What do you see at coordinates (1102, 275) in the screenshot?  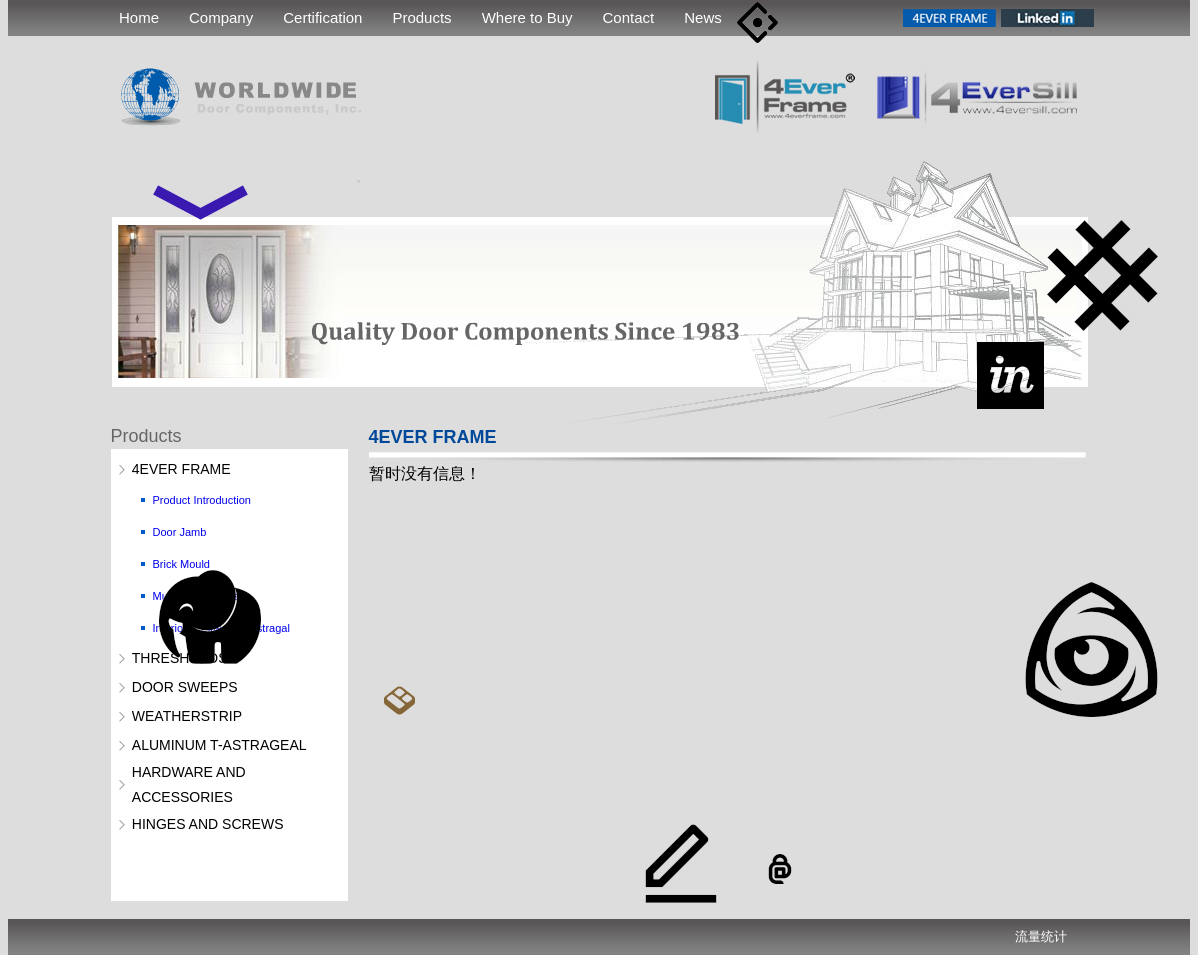 I see `open SimpleX messaging app` at bounding box center [1102, 275].